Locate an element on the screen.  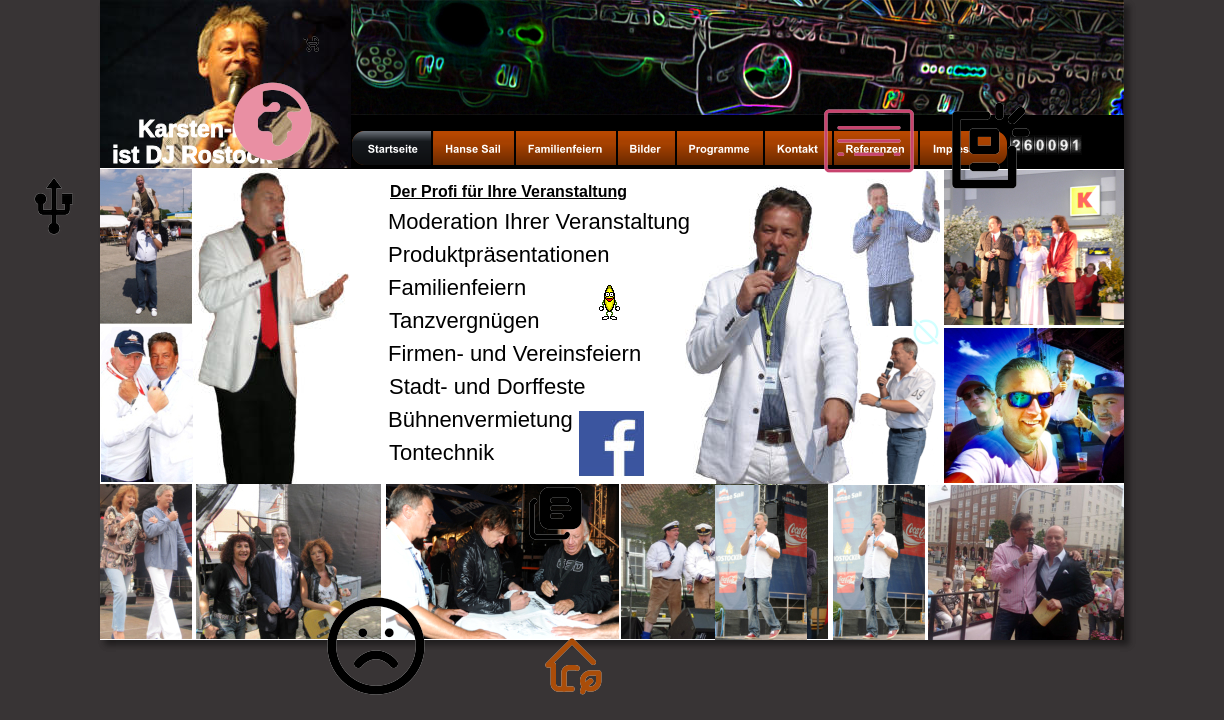
open on-screen keyboard is located at coordinates (869, 141).